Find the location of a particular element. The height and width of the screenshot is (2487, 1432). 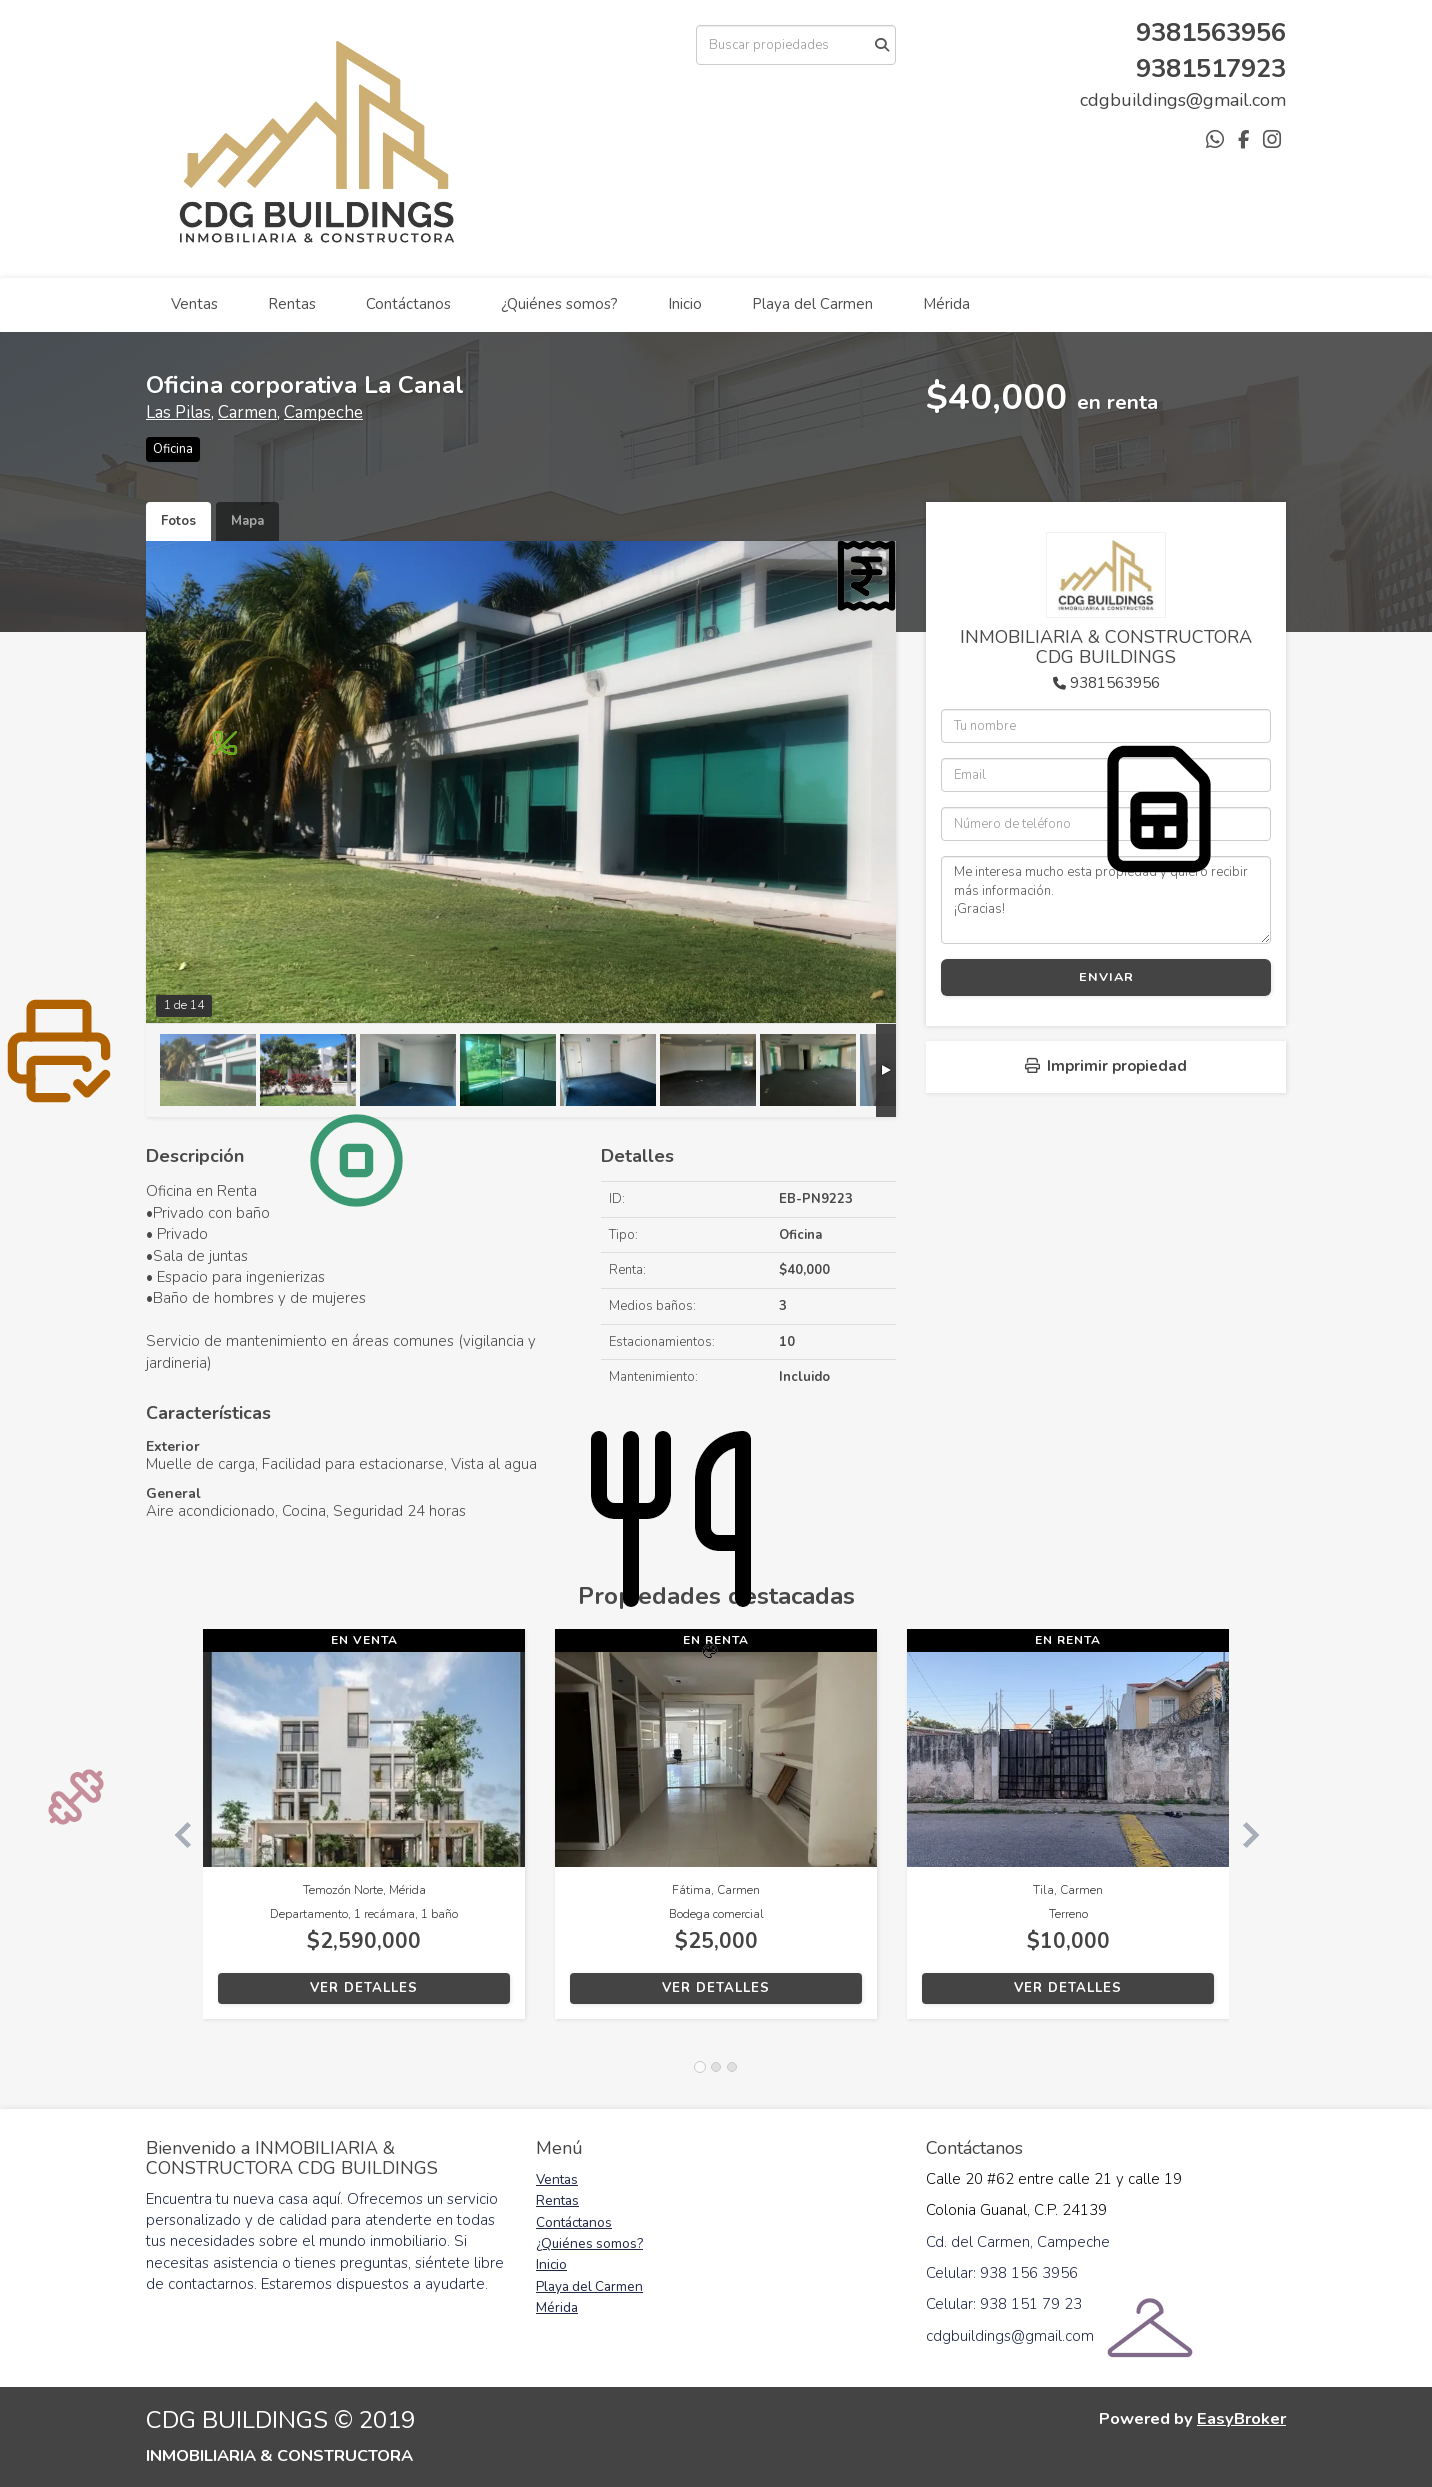

stop playback or recording is located at coordinates (356, 1160).